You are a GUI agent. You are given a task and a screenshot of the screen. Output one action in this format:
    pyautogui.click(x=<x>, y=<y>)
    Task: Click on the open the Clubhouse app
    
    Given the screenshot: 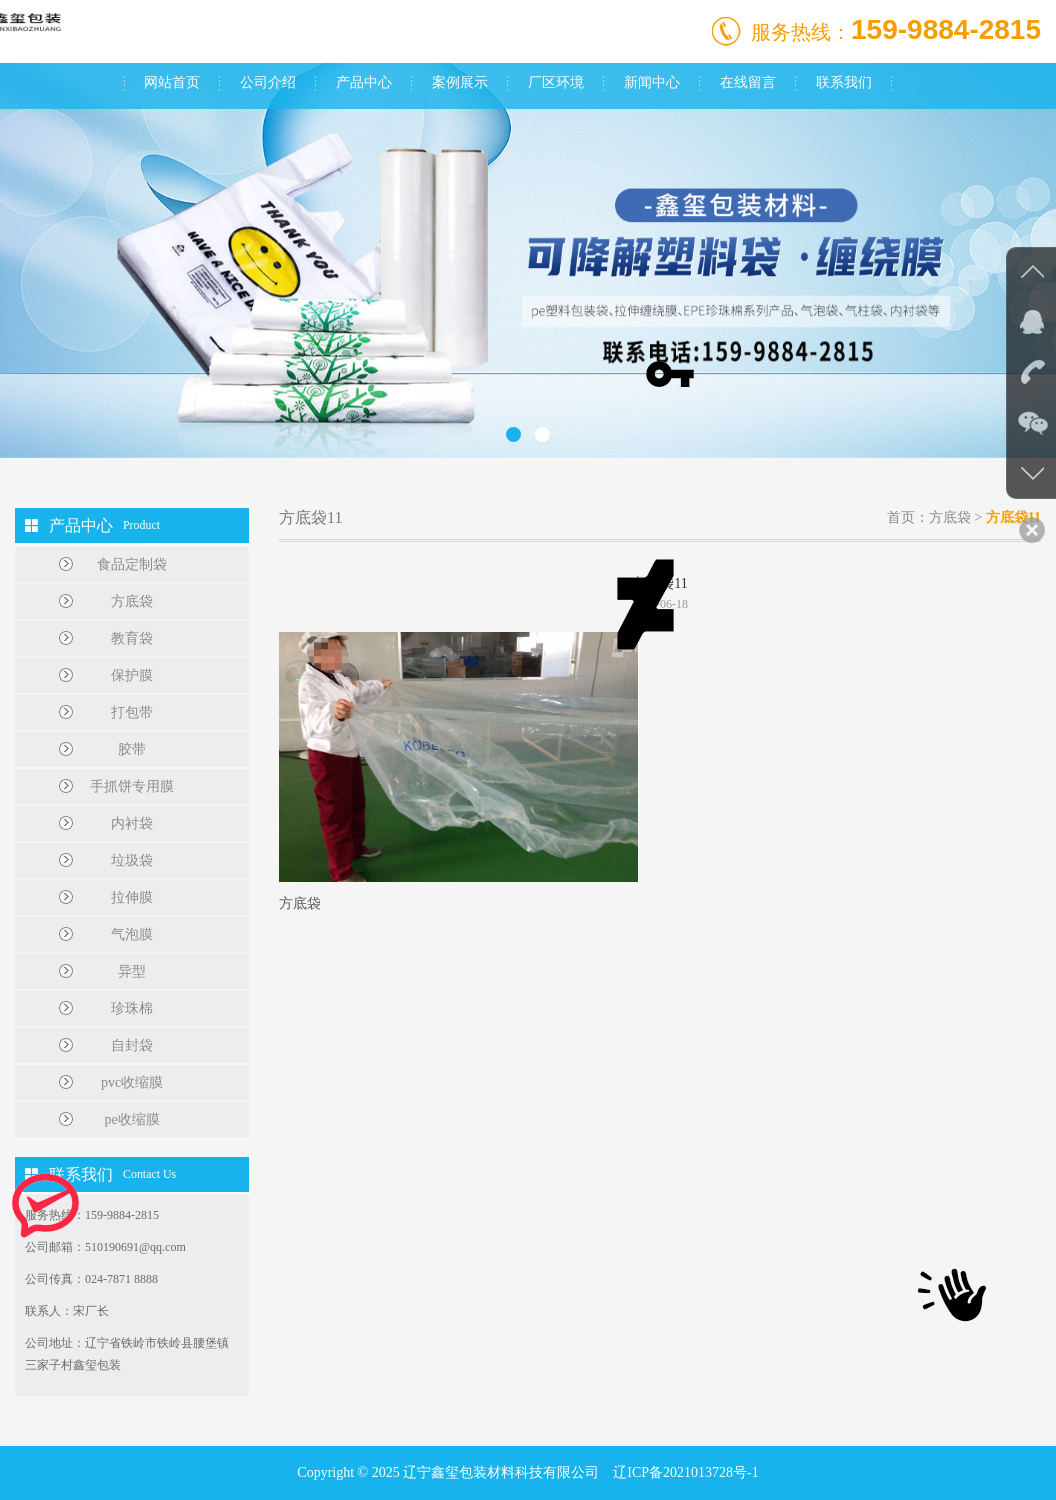 What is the action you would take?
    pyautogui.click(x=952, y=1295)
    